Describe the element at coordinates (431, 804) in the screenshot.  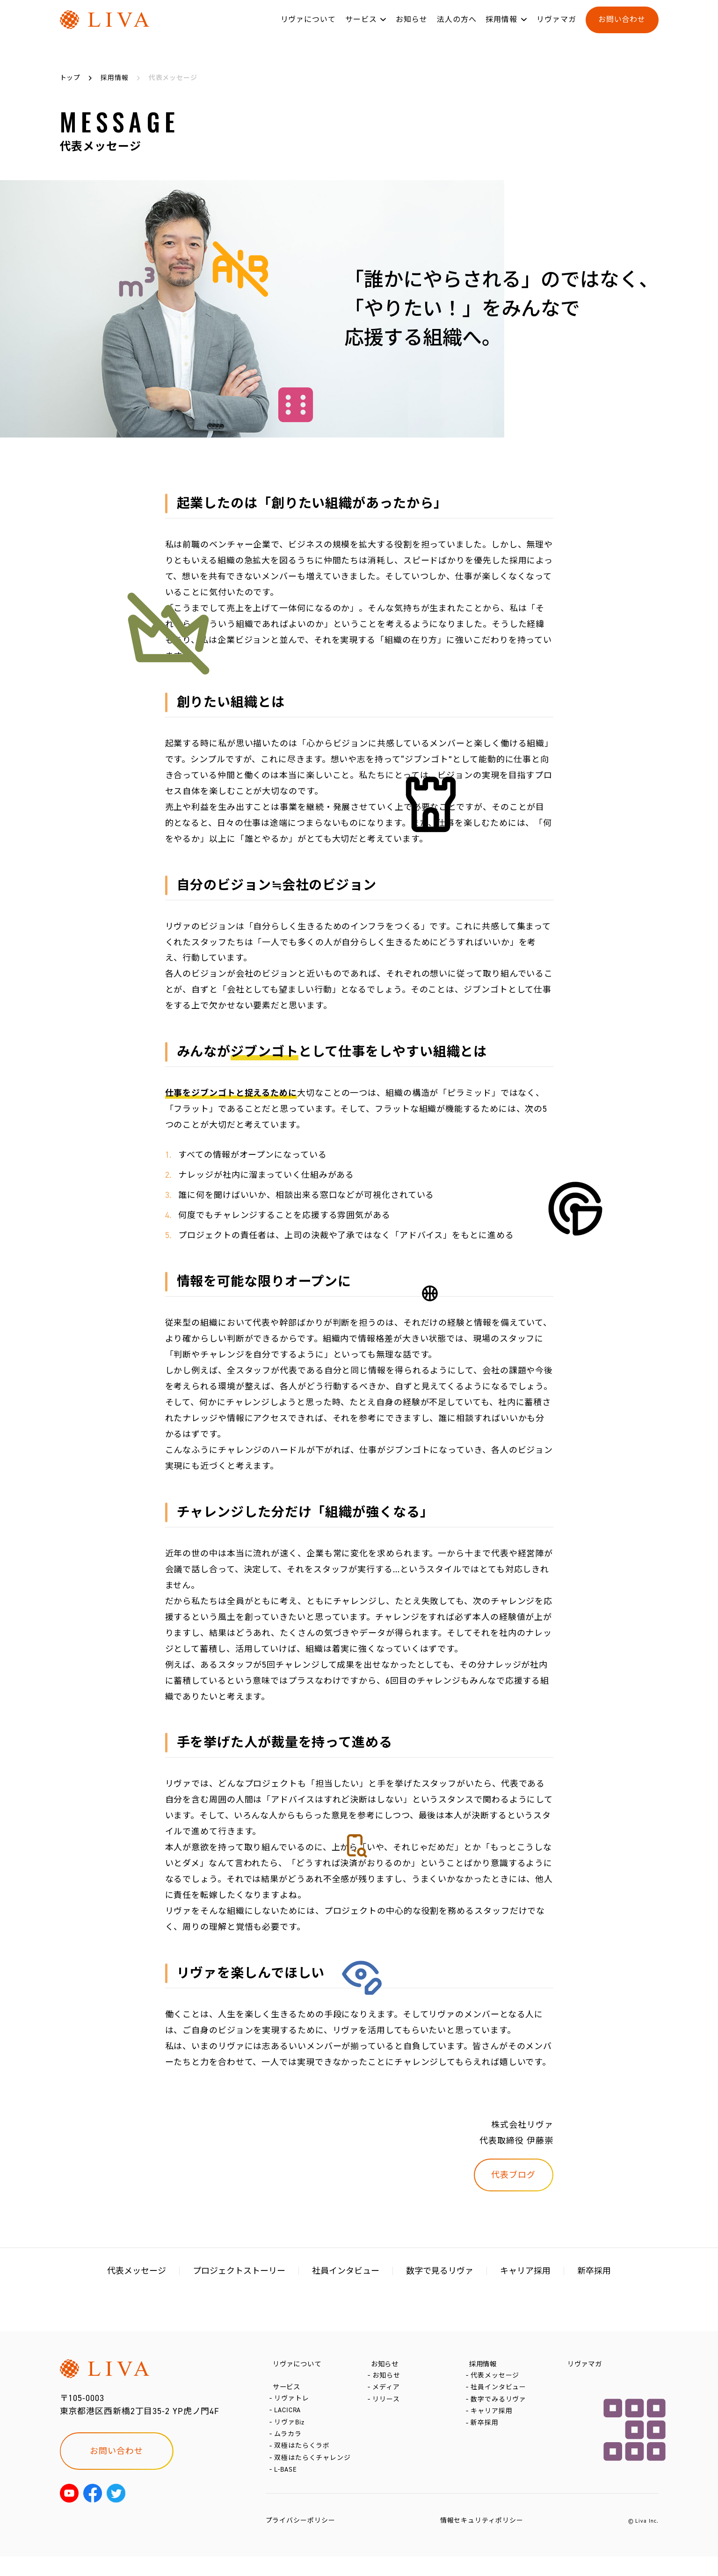
I see `access castle or fortress-themed game` at that location.